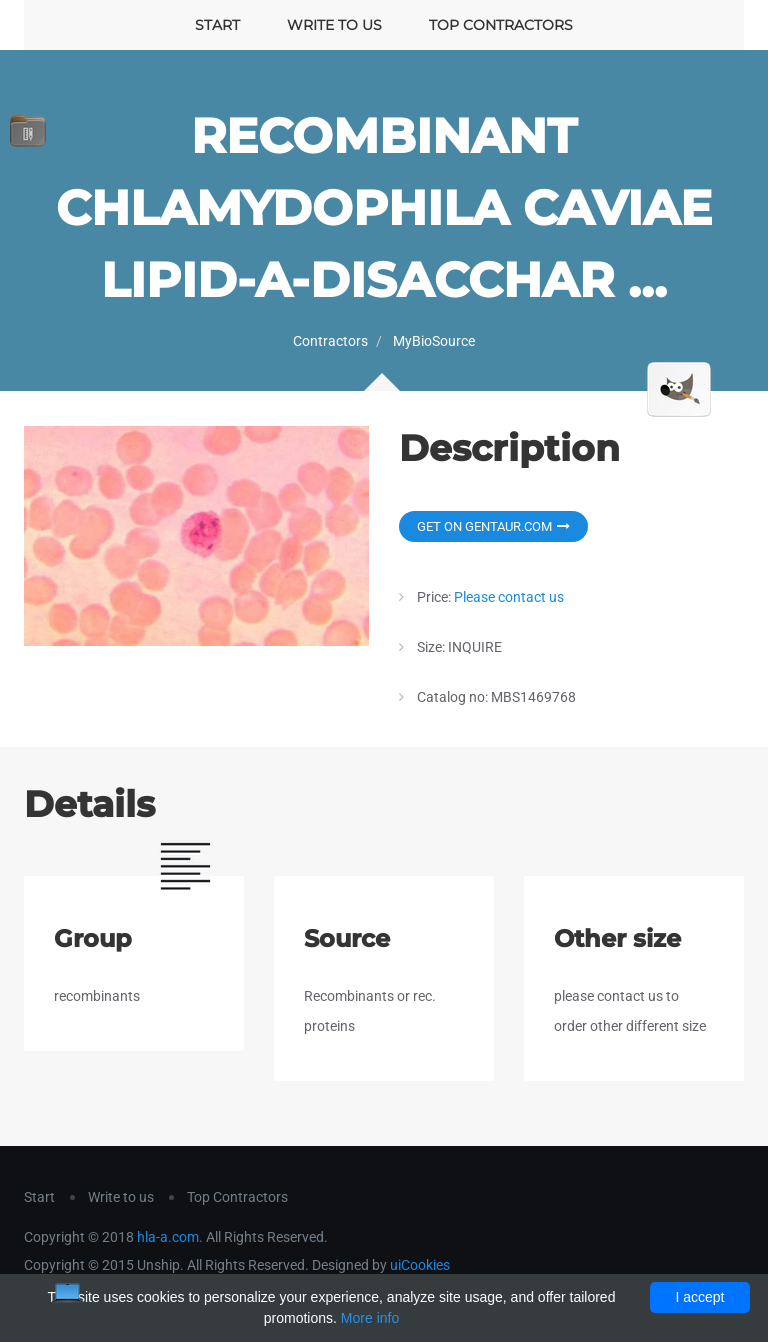 This screenshot has width=768, height=1342. I want to click on macbook pro 14-inch device icon, so click(67, 1290).